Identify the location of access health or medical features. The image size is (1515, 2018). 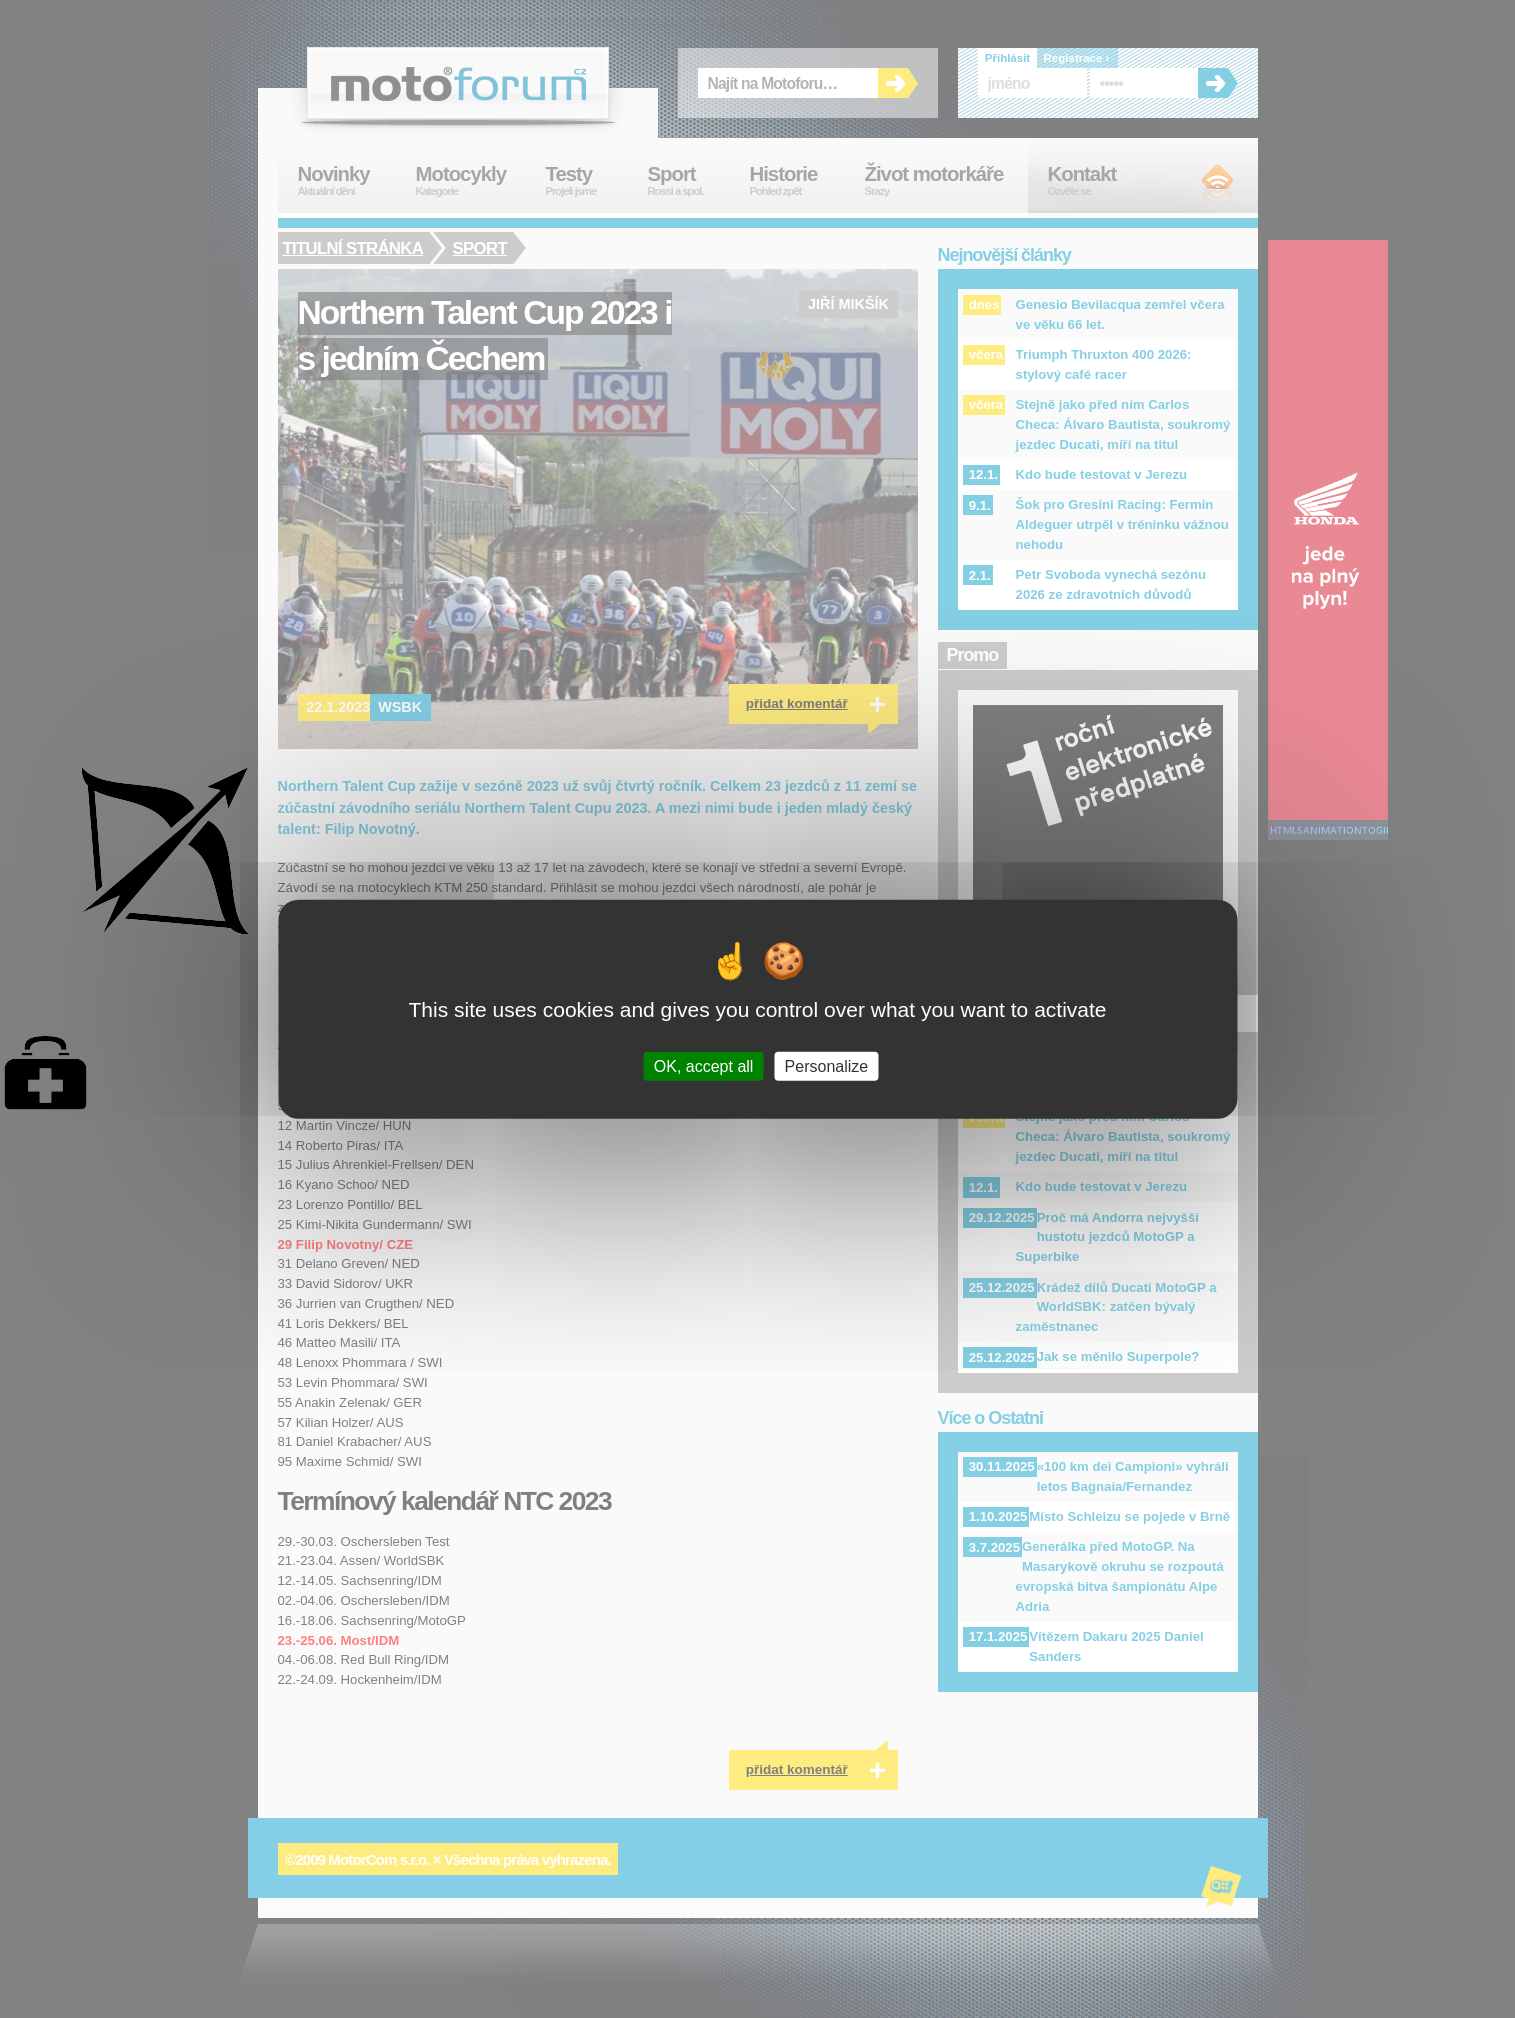
(45, 1068).